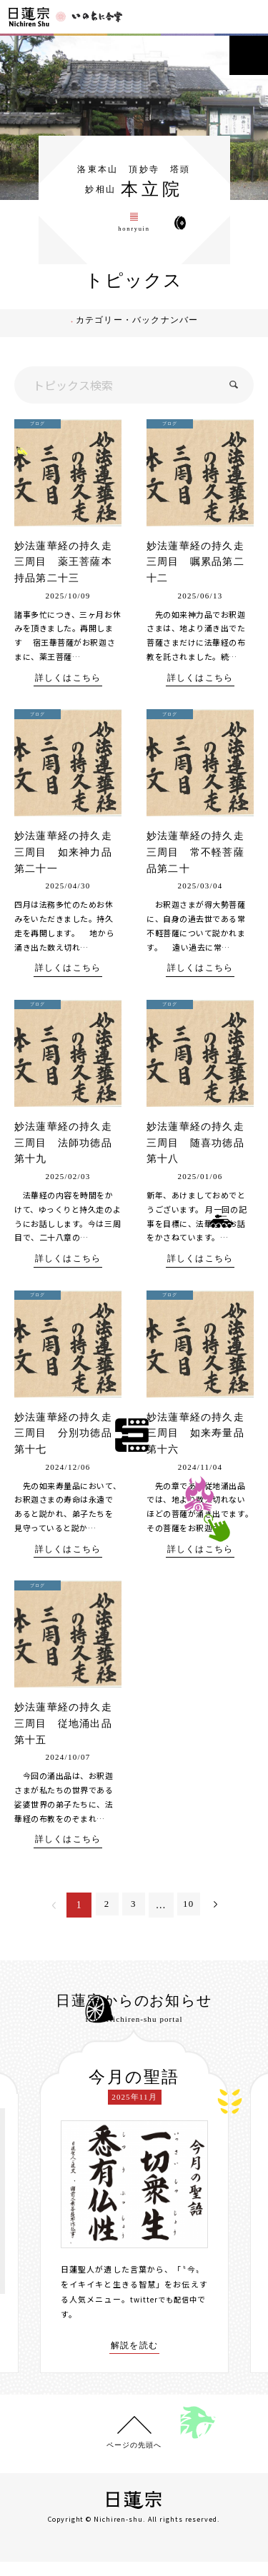  I want to click on ancient or prehistoric game element, so click(180, 223).